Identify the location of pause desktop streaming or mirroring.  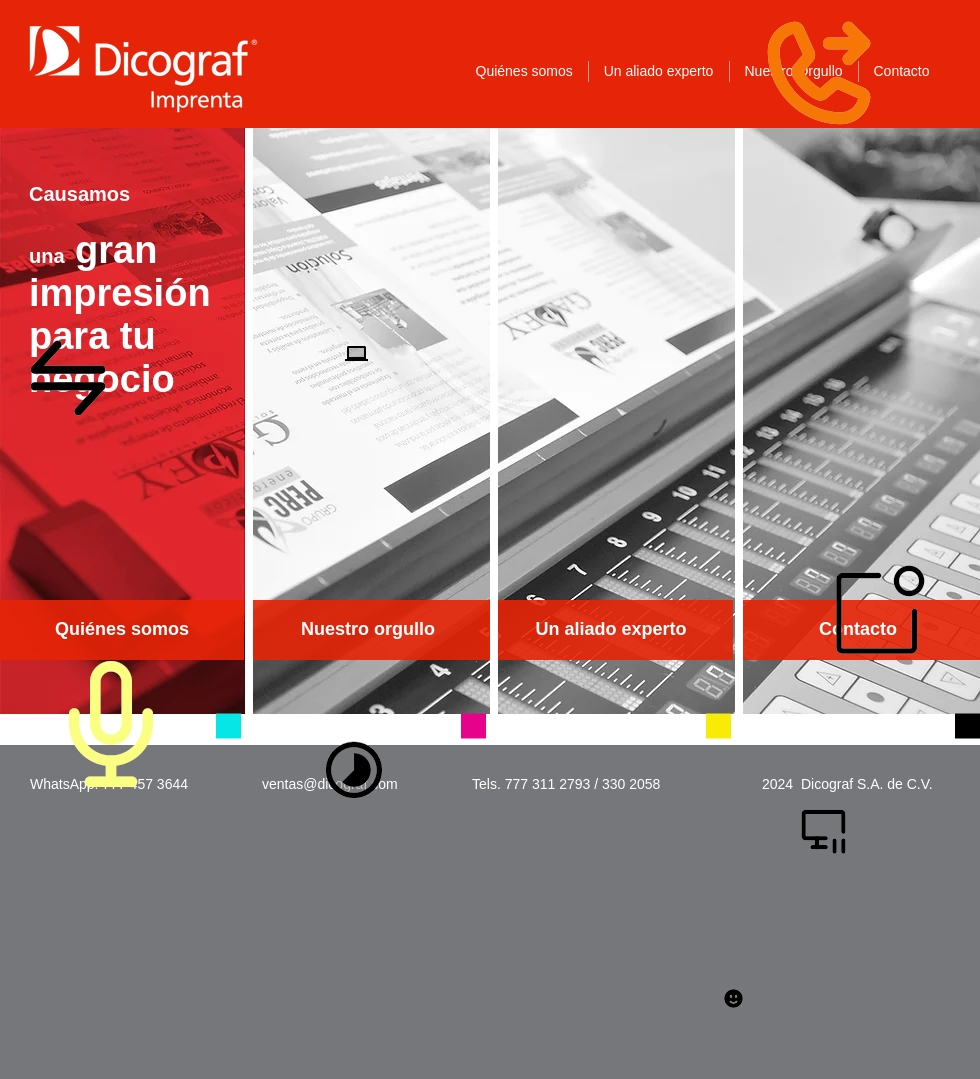
(823, 829).